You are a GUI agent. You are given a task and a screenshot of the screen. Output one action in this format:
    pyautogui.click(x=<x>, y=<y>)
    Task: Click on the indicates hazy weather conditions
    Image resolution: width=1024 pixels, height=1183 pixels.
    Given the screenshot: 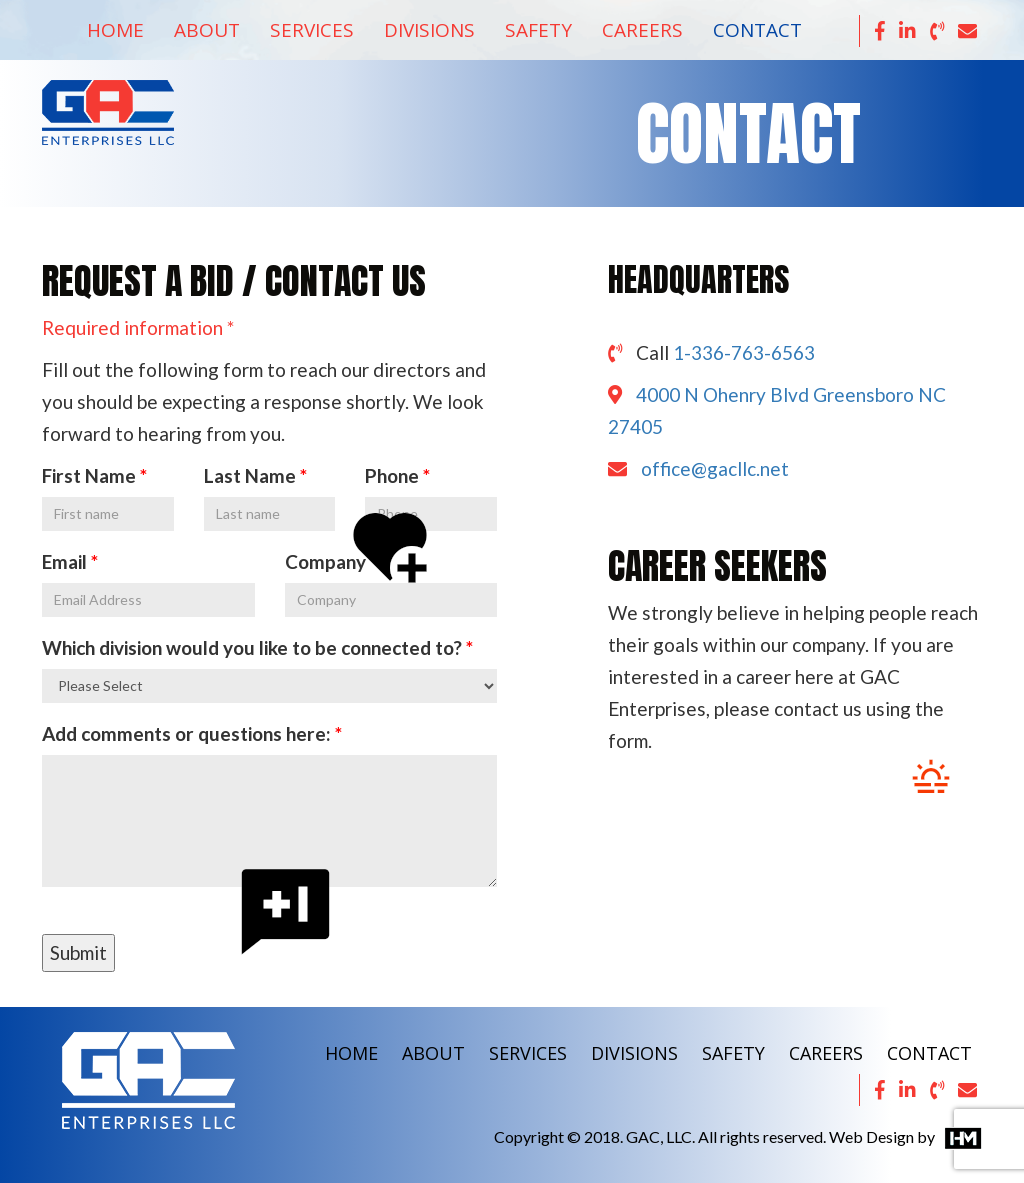 What is the action you would take?
    pyautogui.click(x=931, y=778)
    